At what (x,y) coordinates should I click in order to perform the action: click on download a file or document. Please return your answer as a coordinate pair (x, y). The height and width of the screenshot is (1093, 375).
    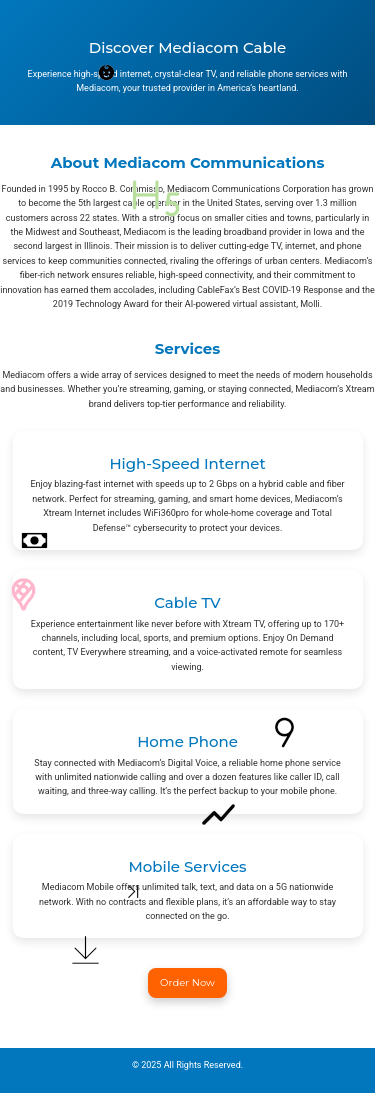
    Looking at the image, I should click on (85, 950).